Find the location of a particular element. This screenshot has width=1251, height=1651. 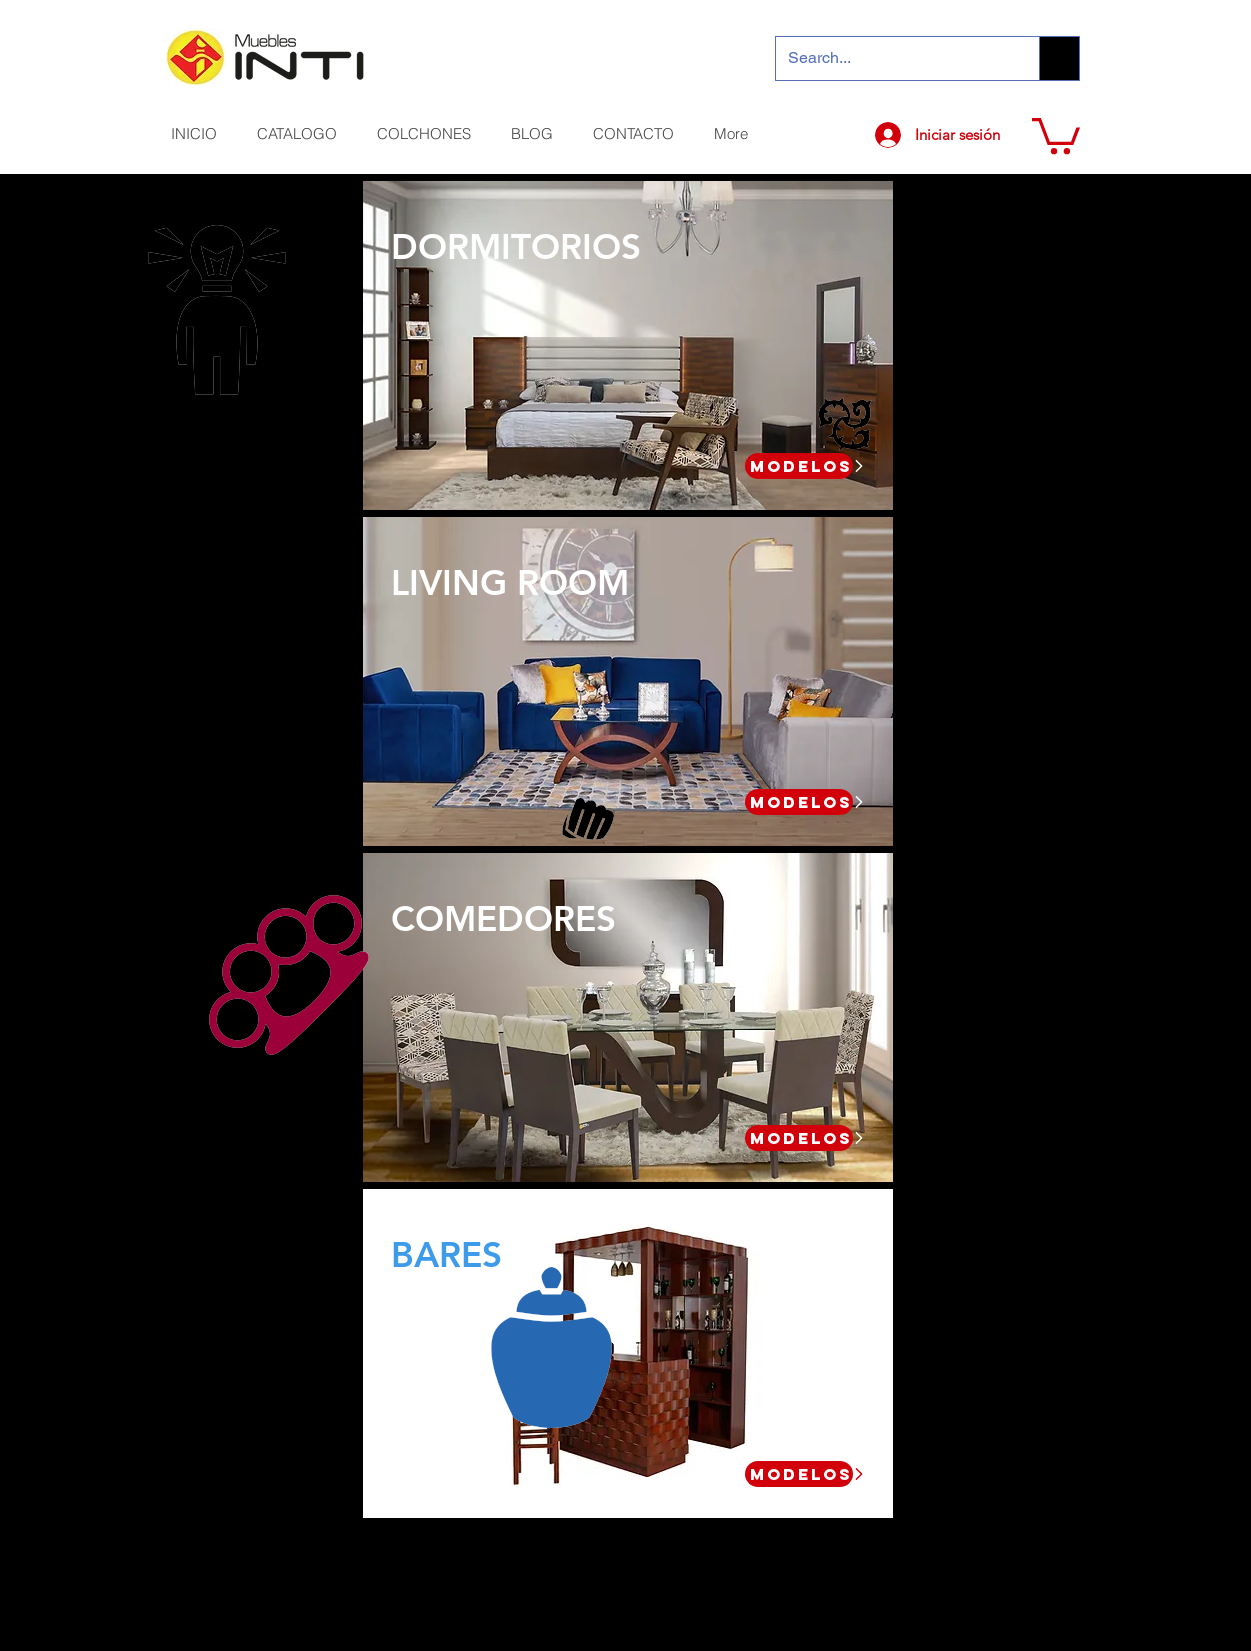

indicates smart or intelligent feature enabled is located at coordinates (217, 309).